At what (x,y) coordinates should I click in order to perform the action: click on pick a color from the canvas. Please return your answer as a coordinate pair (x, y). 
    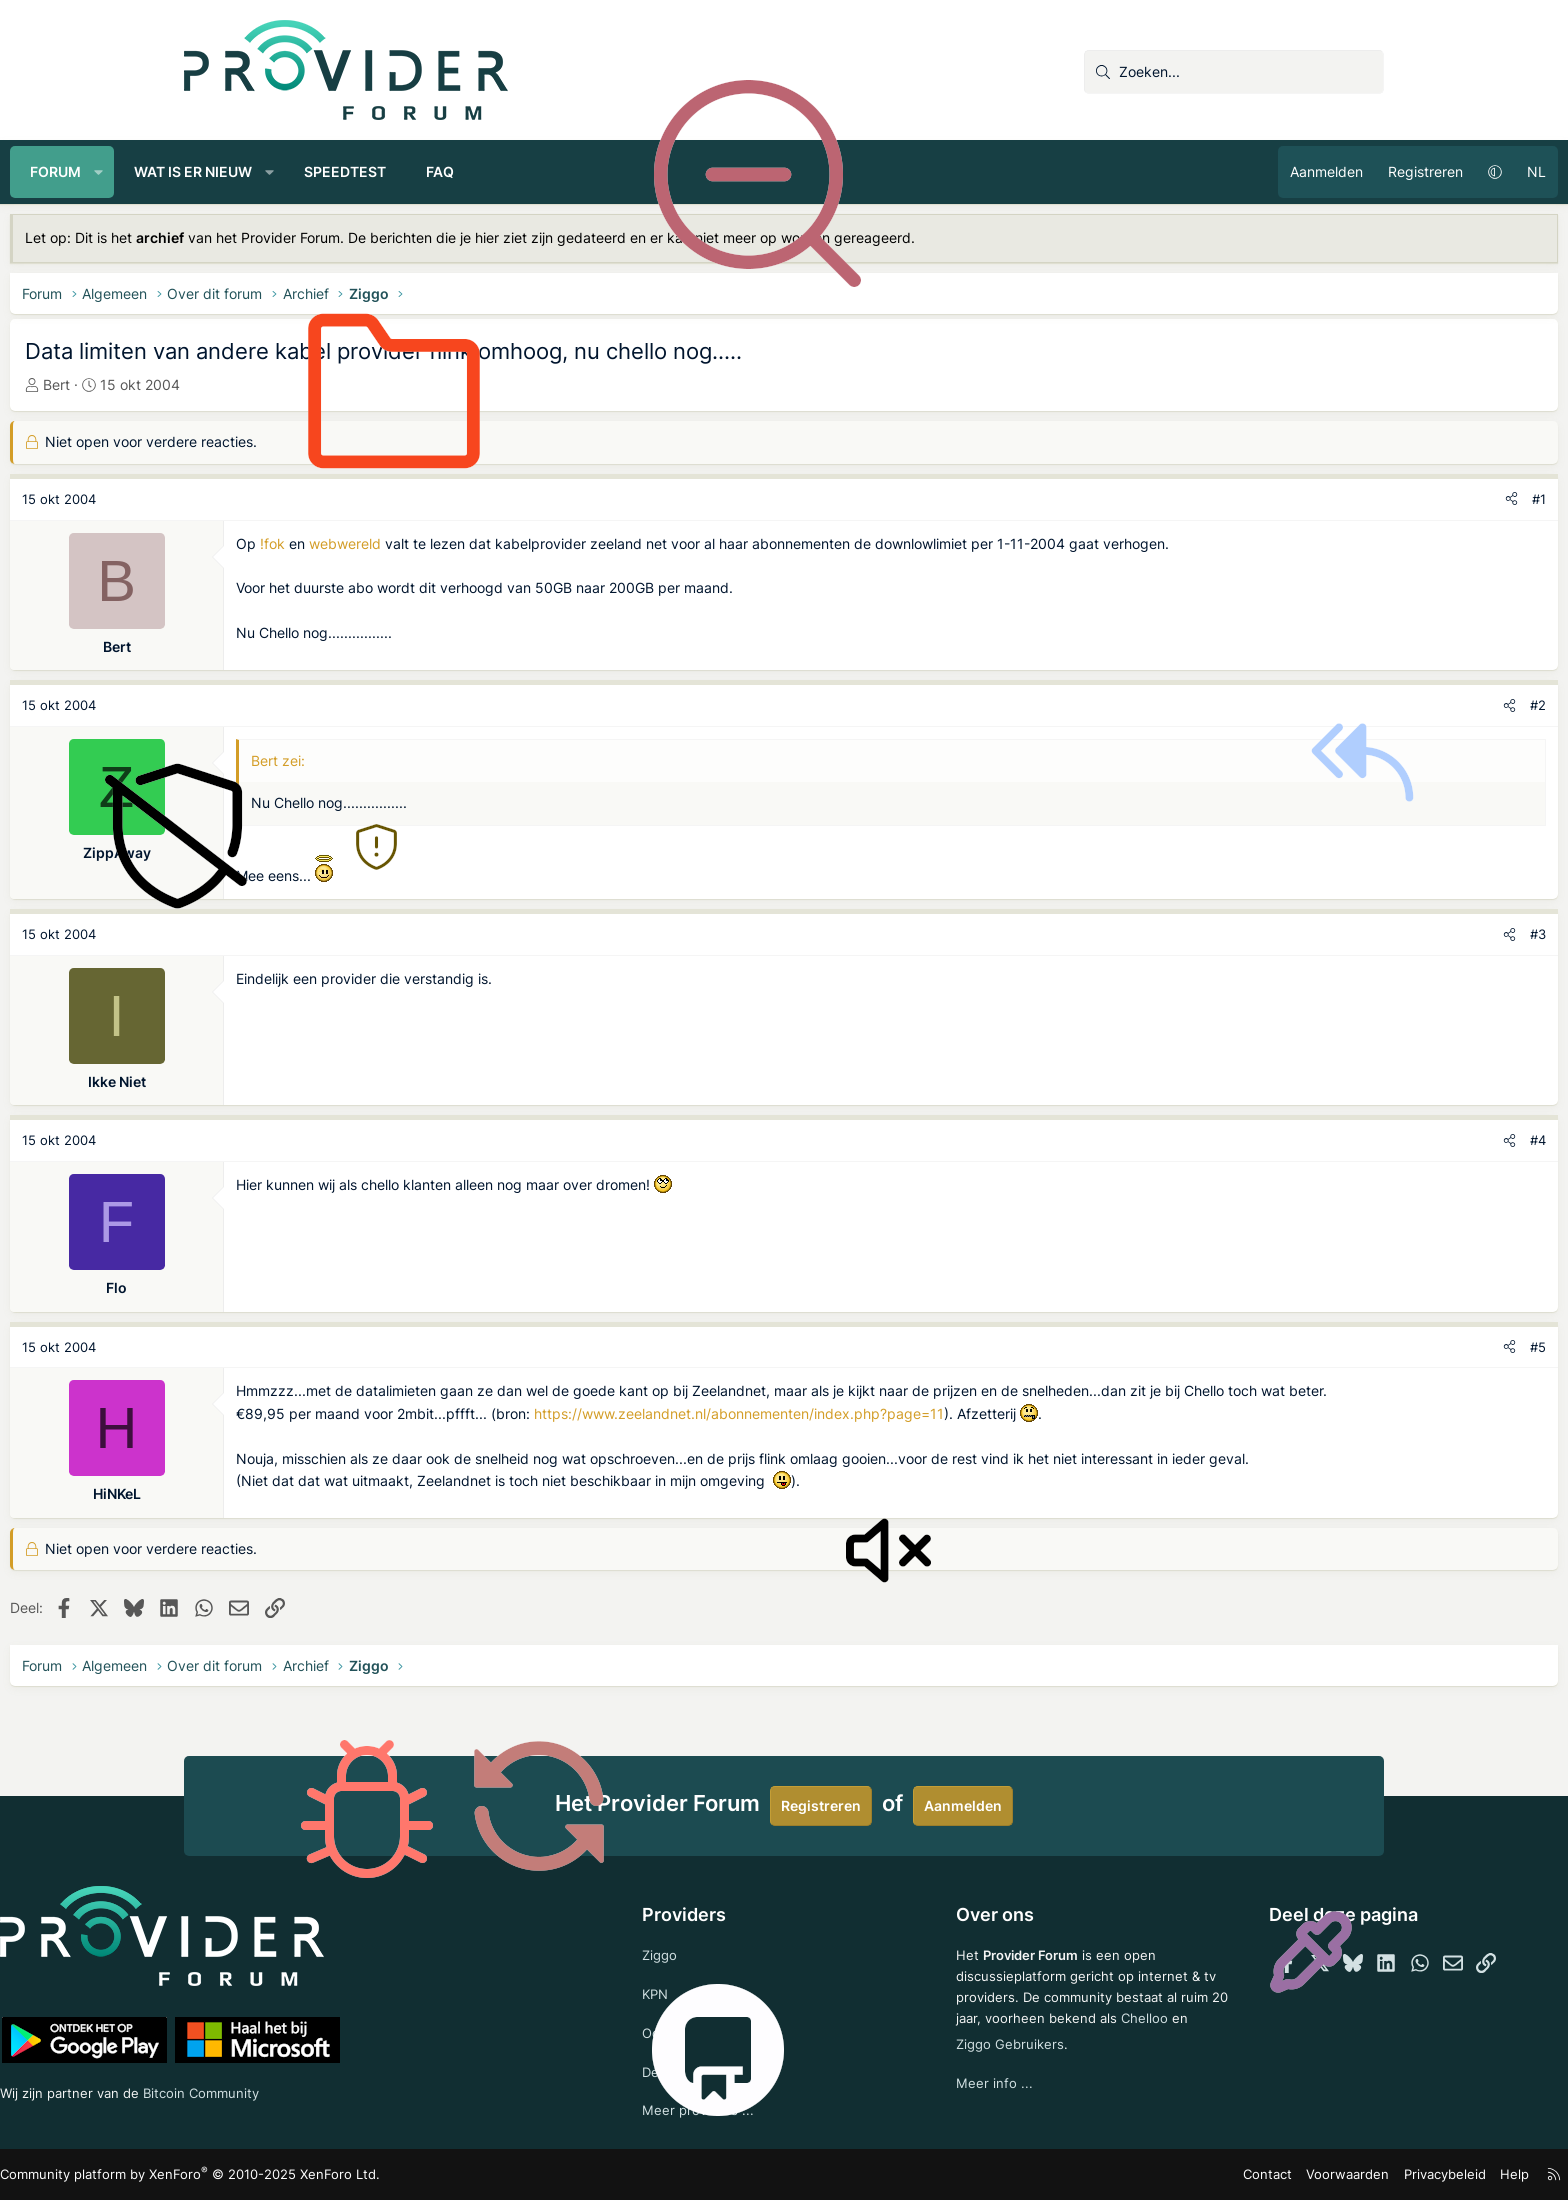
    Looking at the image, I should click on (1311, 1952).